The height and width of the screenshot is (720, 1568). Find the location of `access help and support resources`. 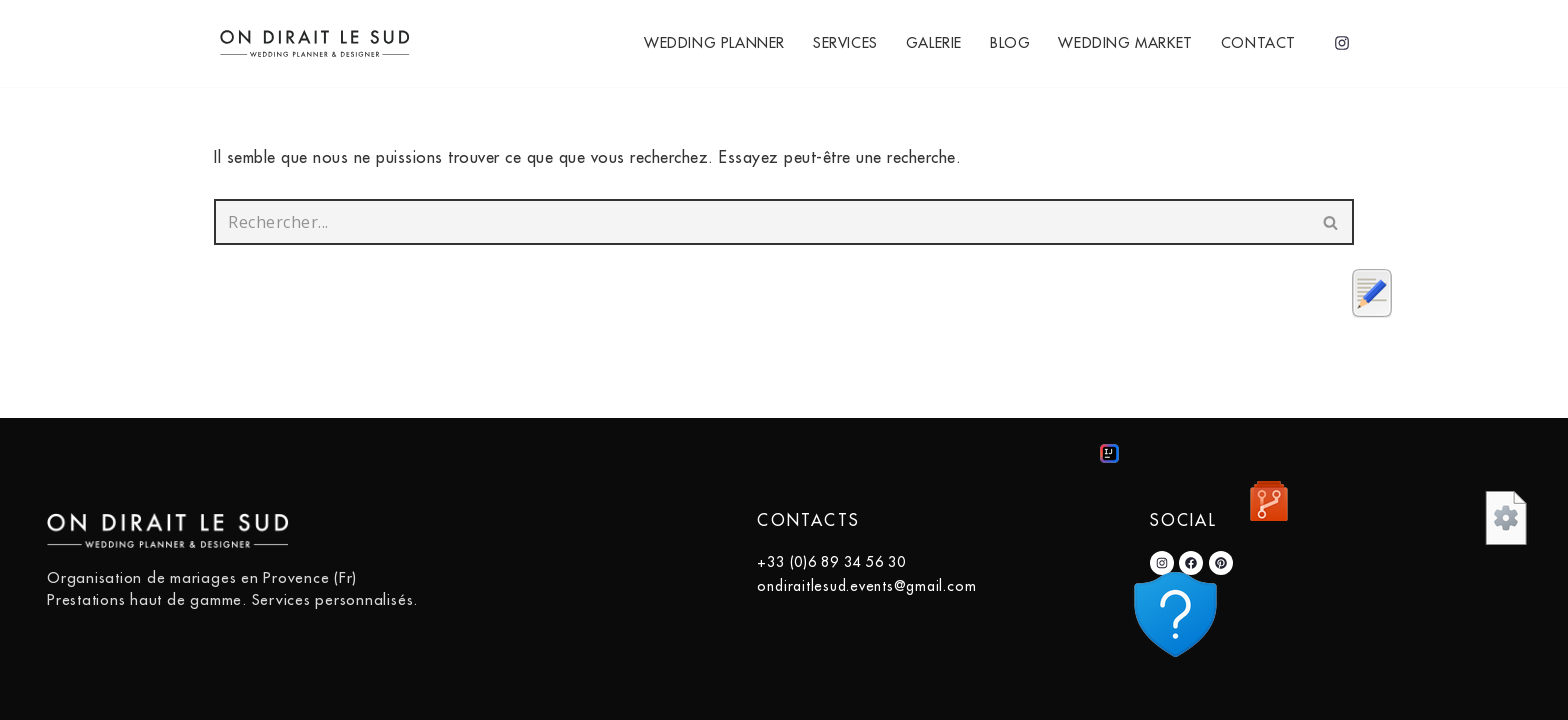

access help and support resources is located at coordinates (1175, 614).